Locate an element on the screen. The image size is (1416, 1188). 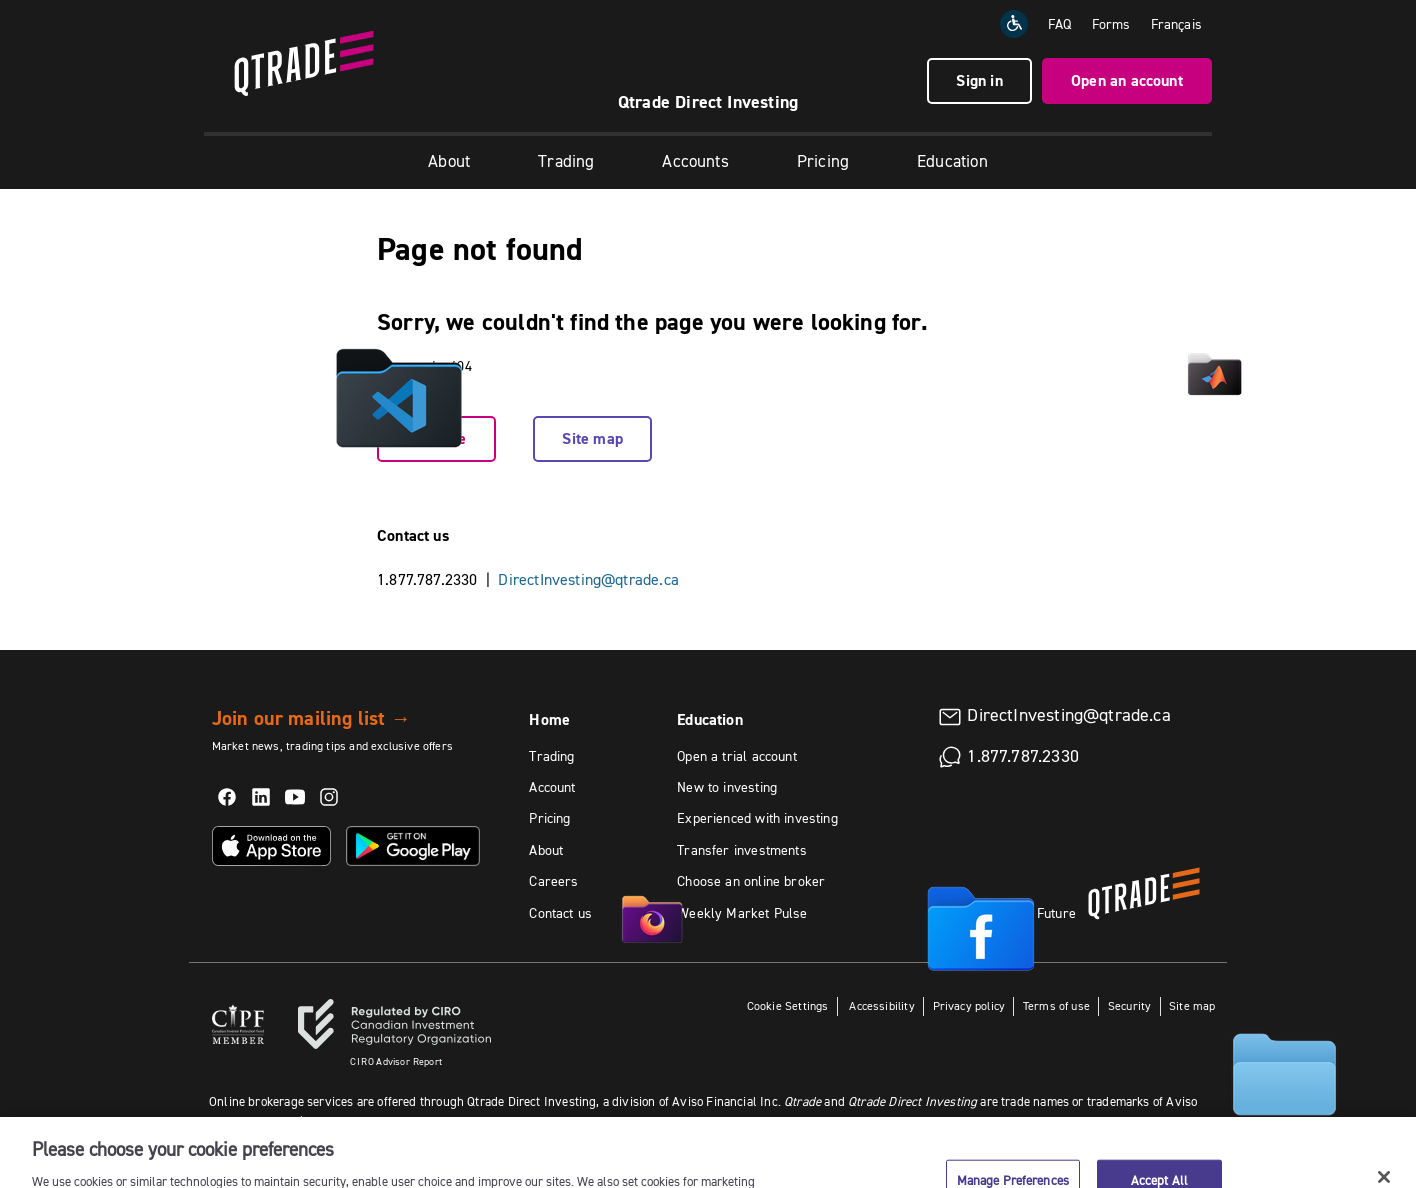
open folder containing facebook-related files is located at coordinates (980, 931).